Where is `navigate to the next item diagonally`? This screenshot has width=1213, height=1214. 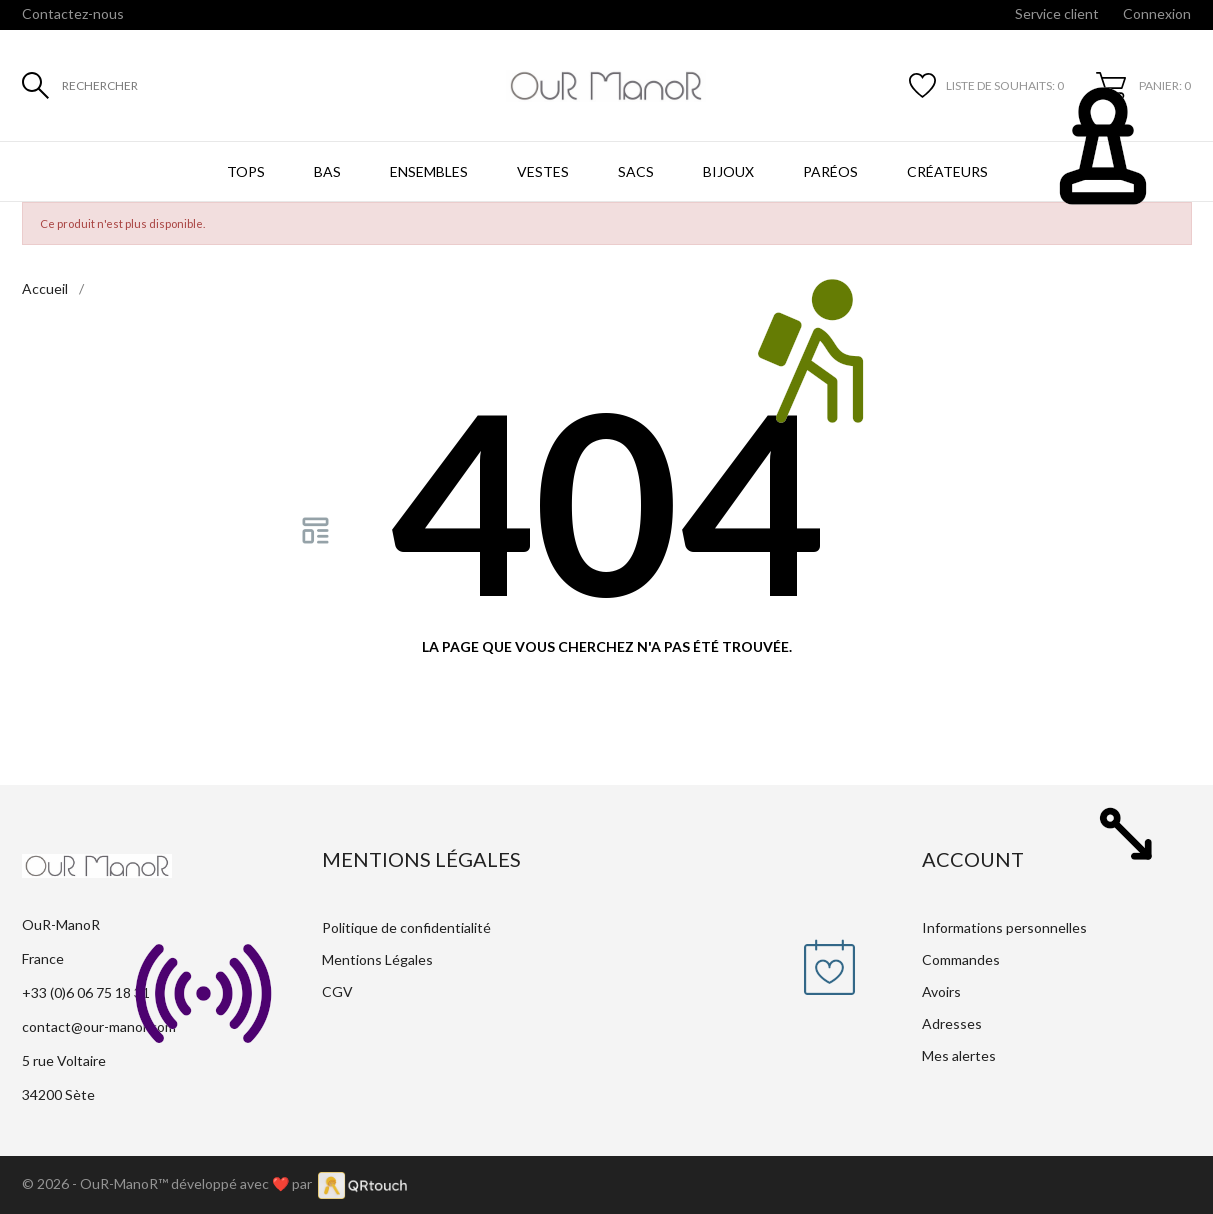
navigate to the next item diagonally is located at coordinates (1127, 835).